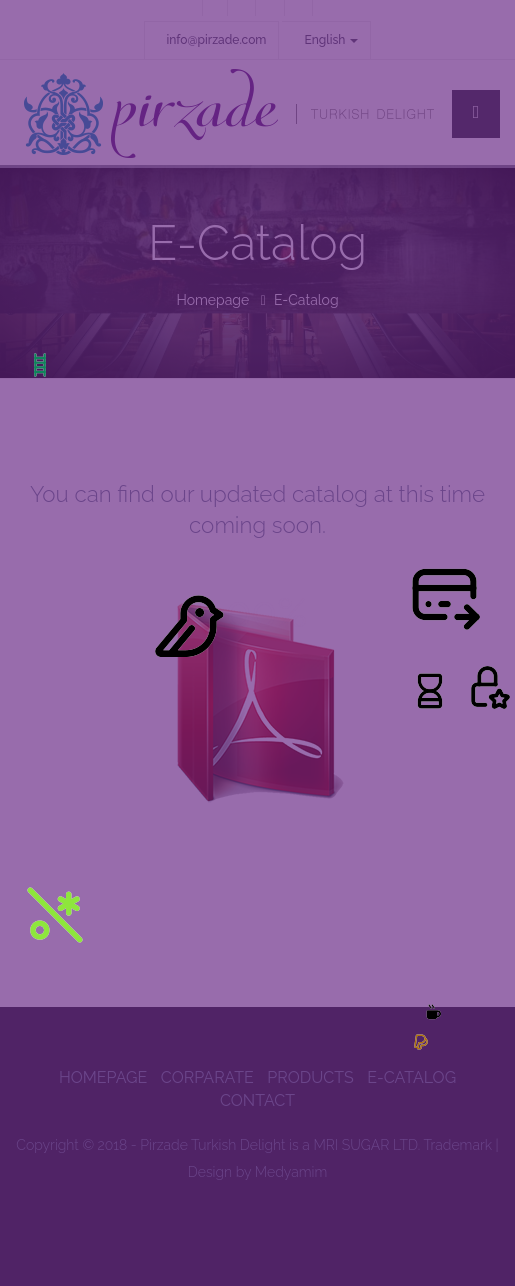  I want to click on indicates time is running low, so click(430, 691).